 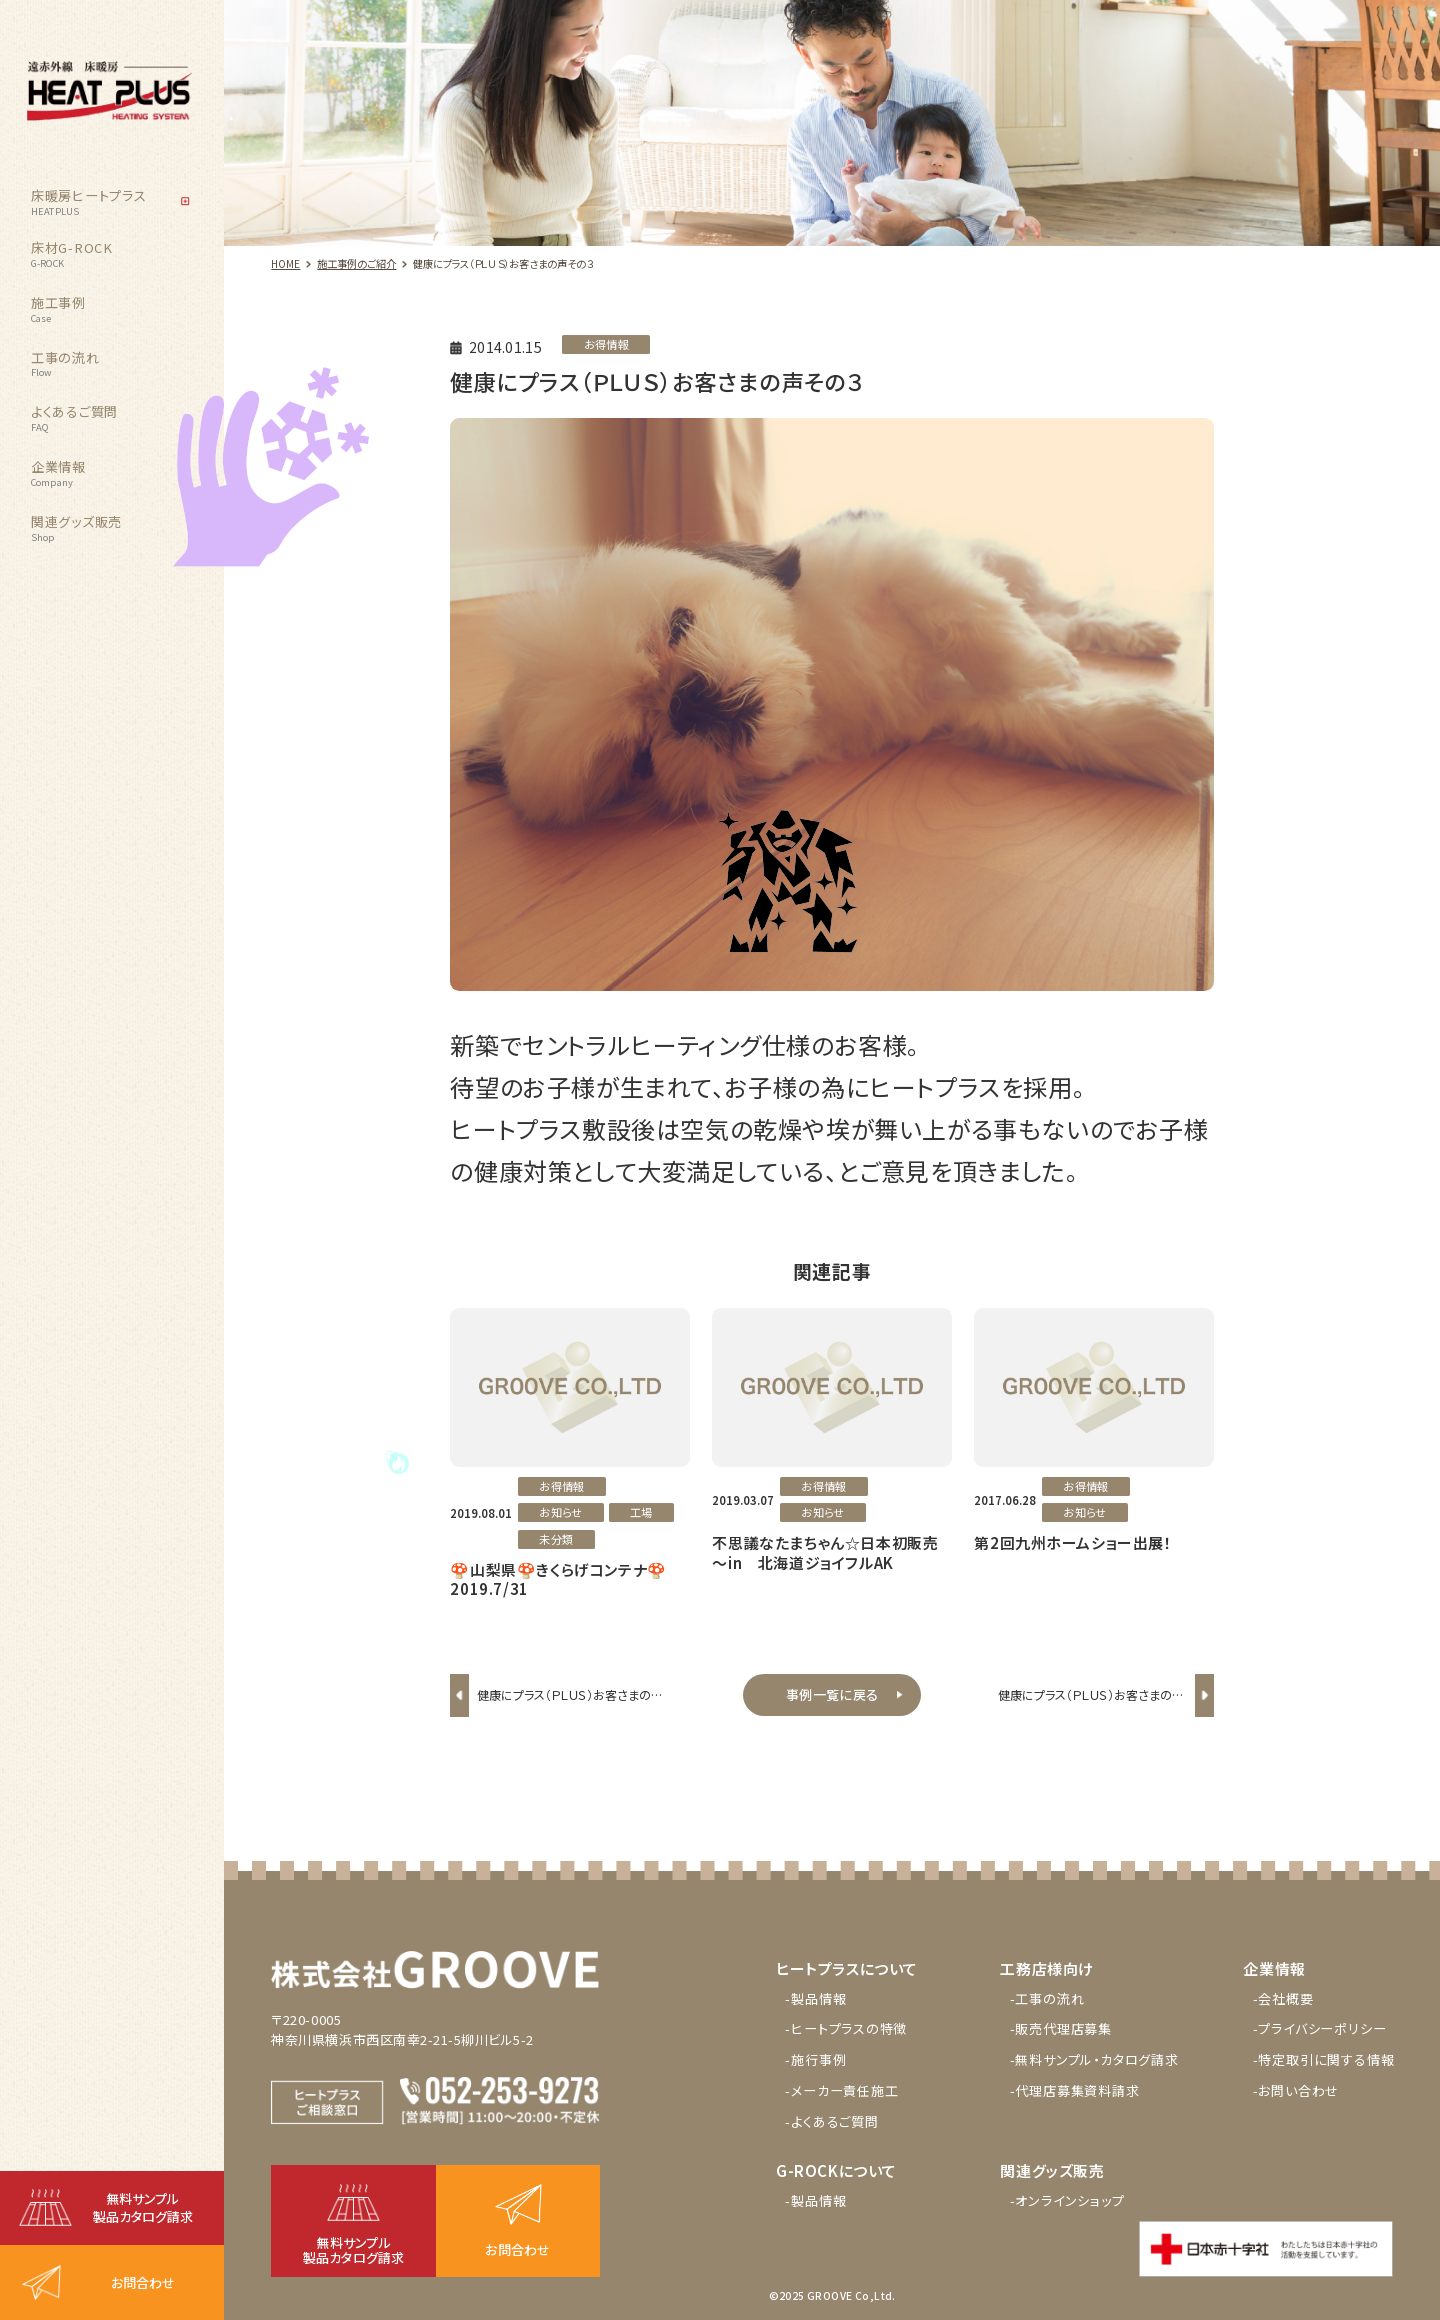 I want to click on ice golem character or unit in a game, so click(x=787, y=880).